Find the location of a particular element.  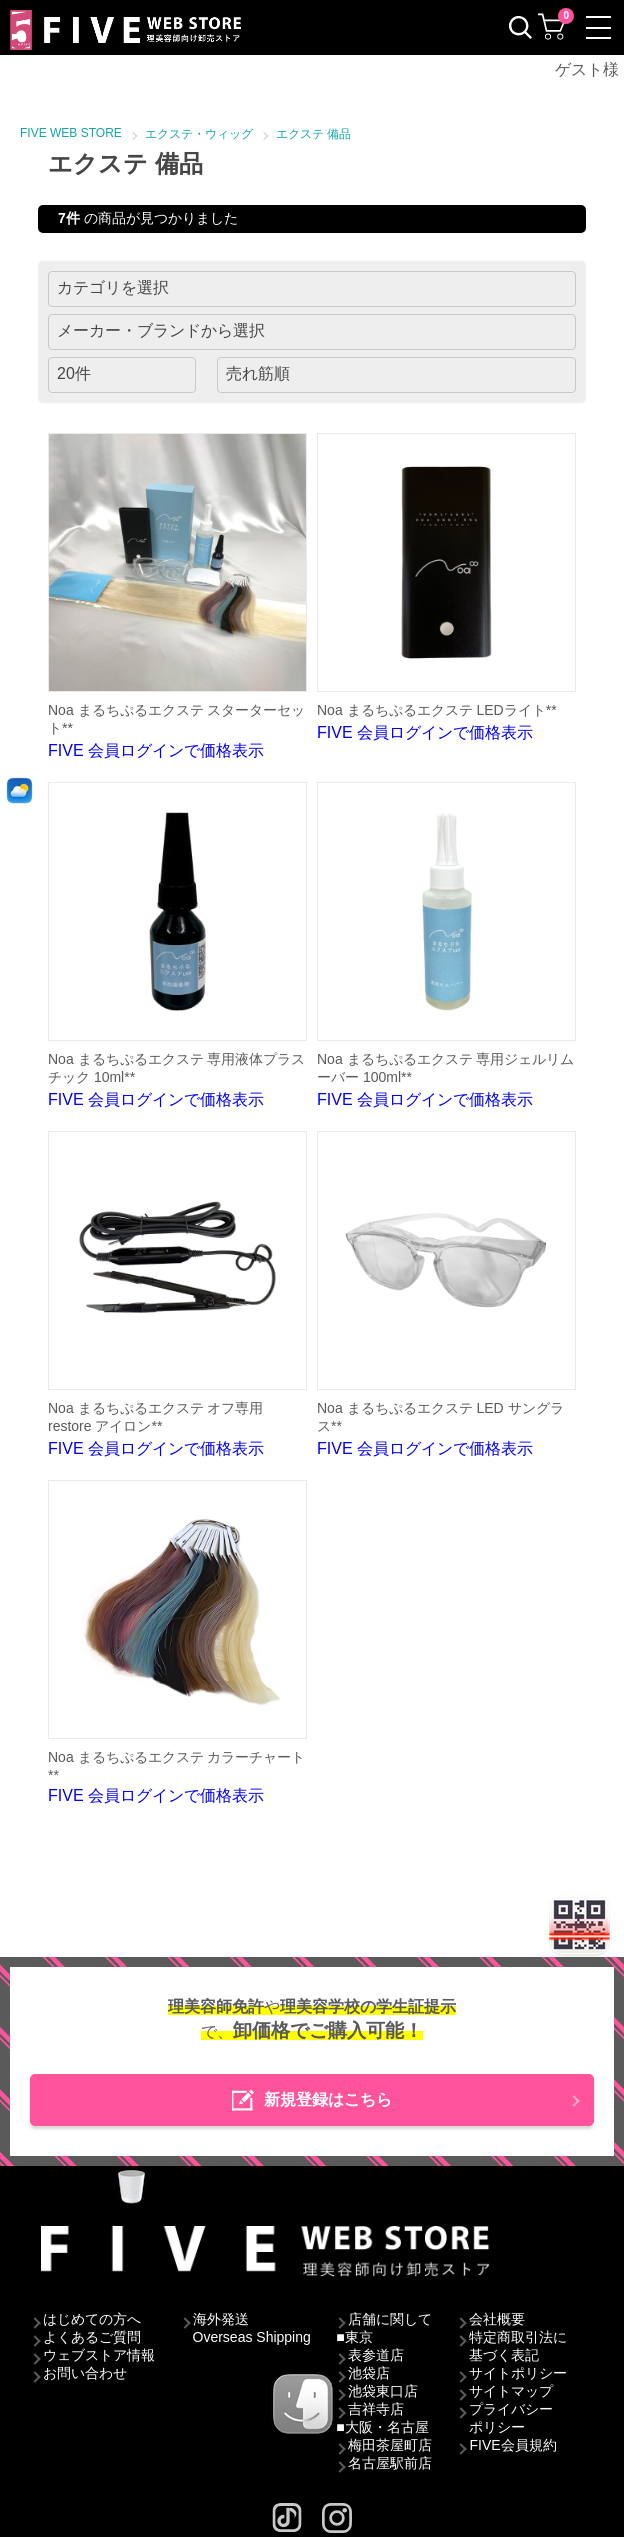

open Finder to browse files and folders is located at coordinates (303, 2404).